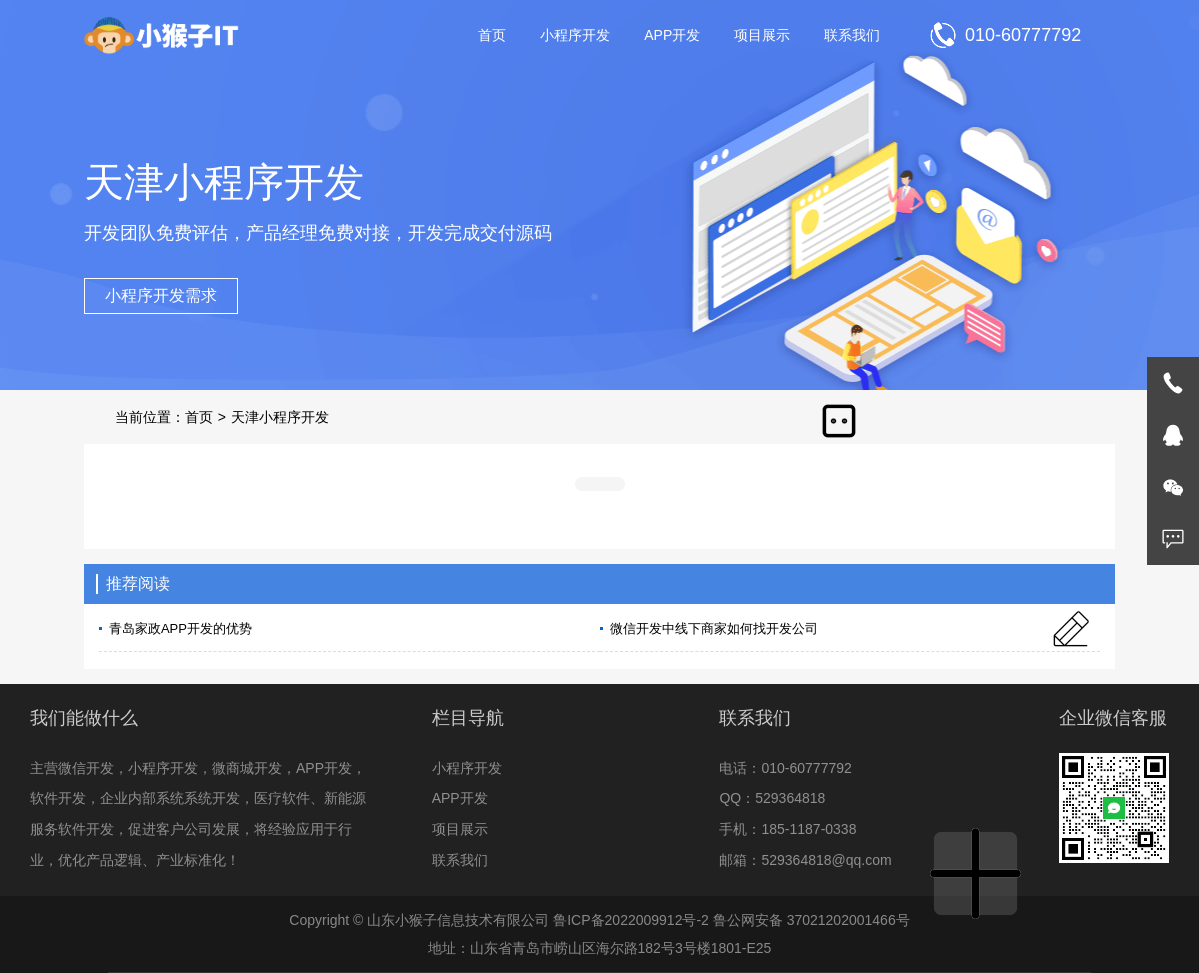 The height and width of the screenshot is (973, 1199). Describe the element at coordinates (839, 421) in the screenshot. I see `electrical outlet or power source indicator` at that location.